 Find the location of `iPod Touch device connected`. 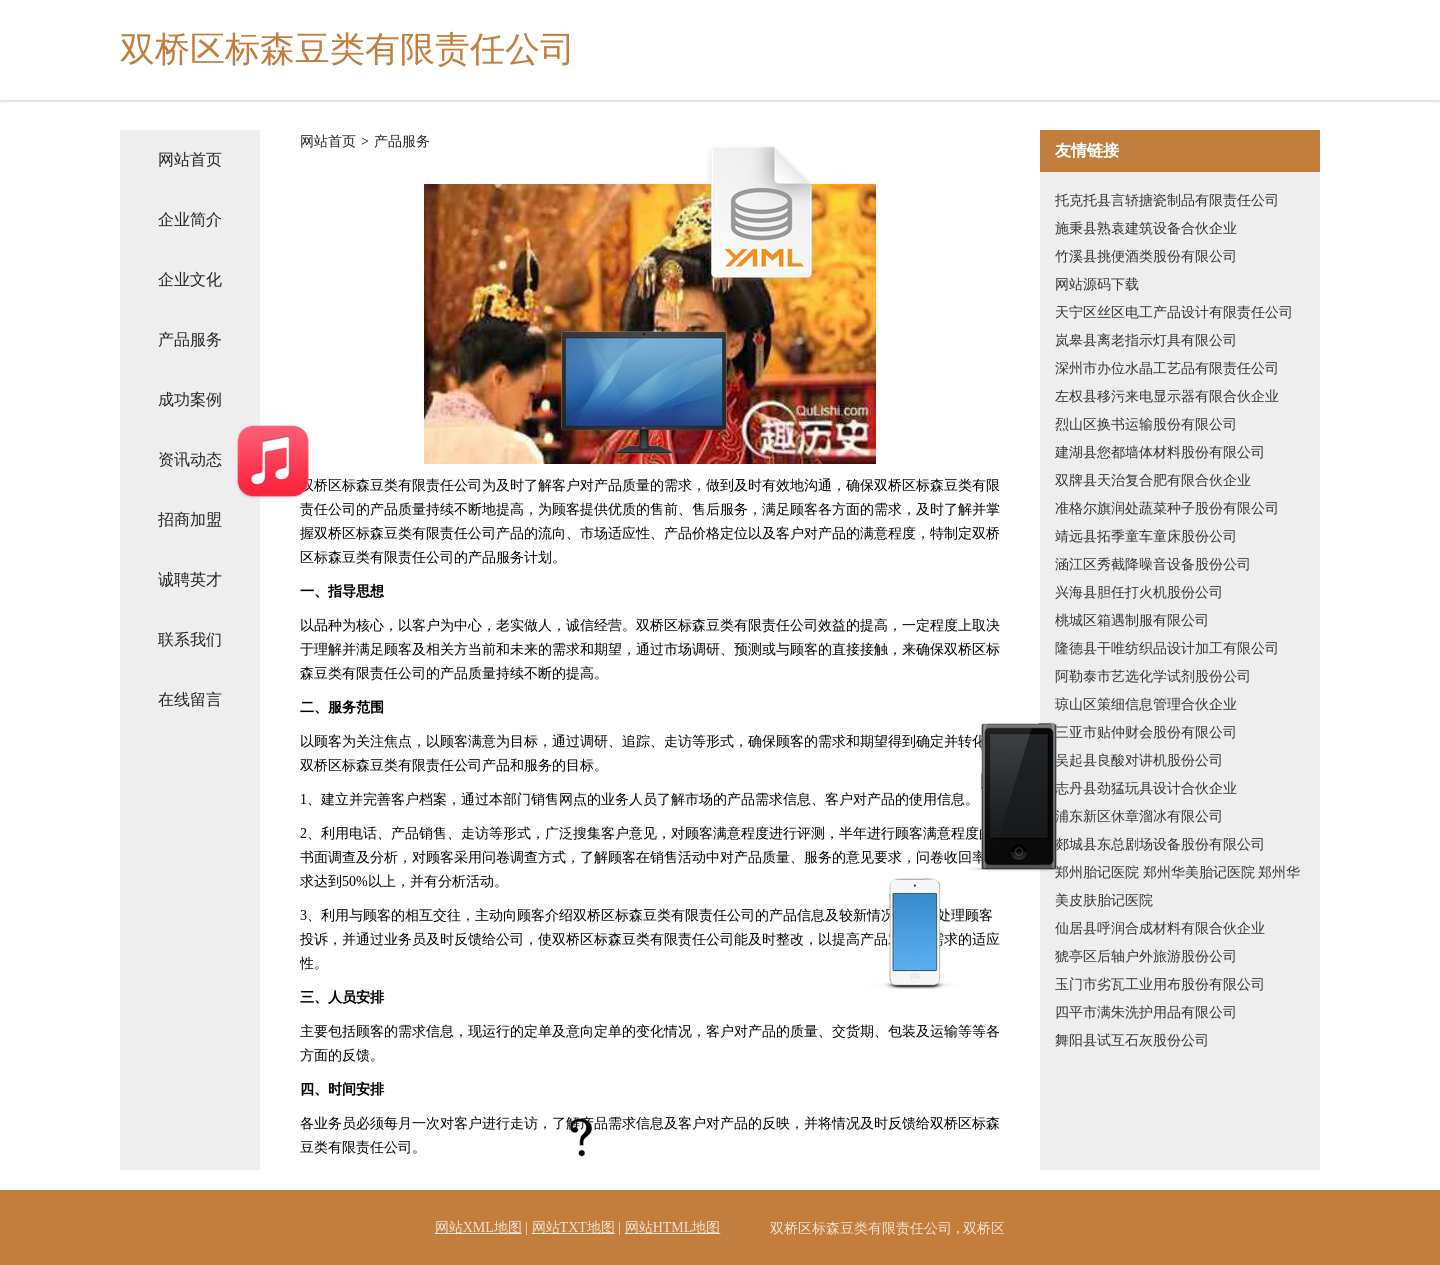

iPod Touch device connected is located at coordinates (915, 934).